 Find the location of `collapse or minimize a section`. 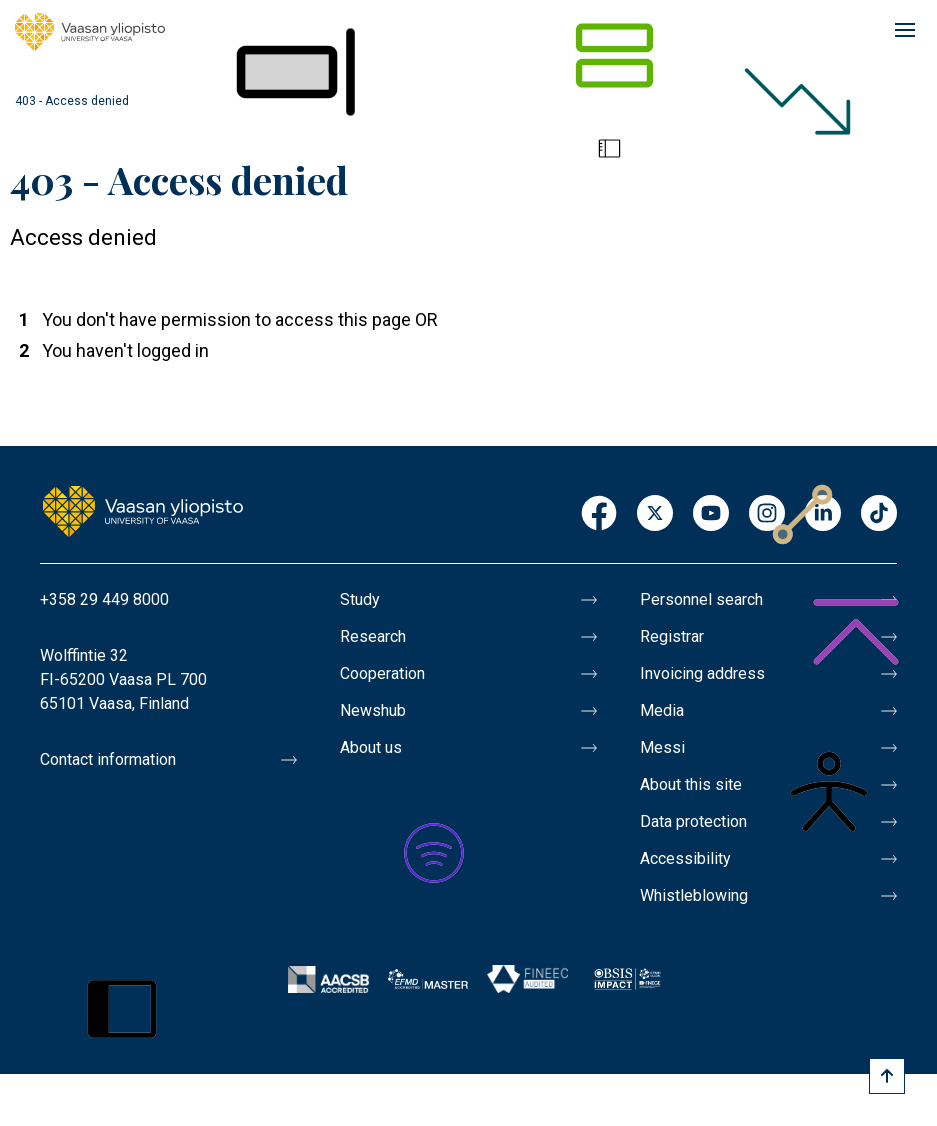

collapse or minimize a section is located at coordinates (856, 630).